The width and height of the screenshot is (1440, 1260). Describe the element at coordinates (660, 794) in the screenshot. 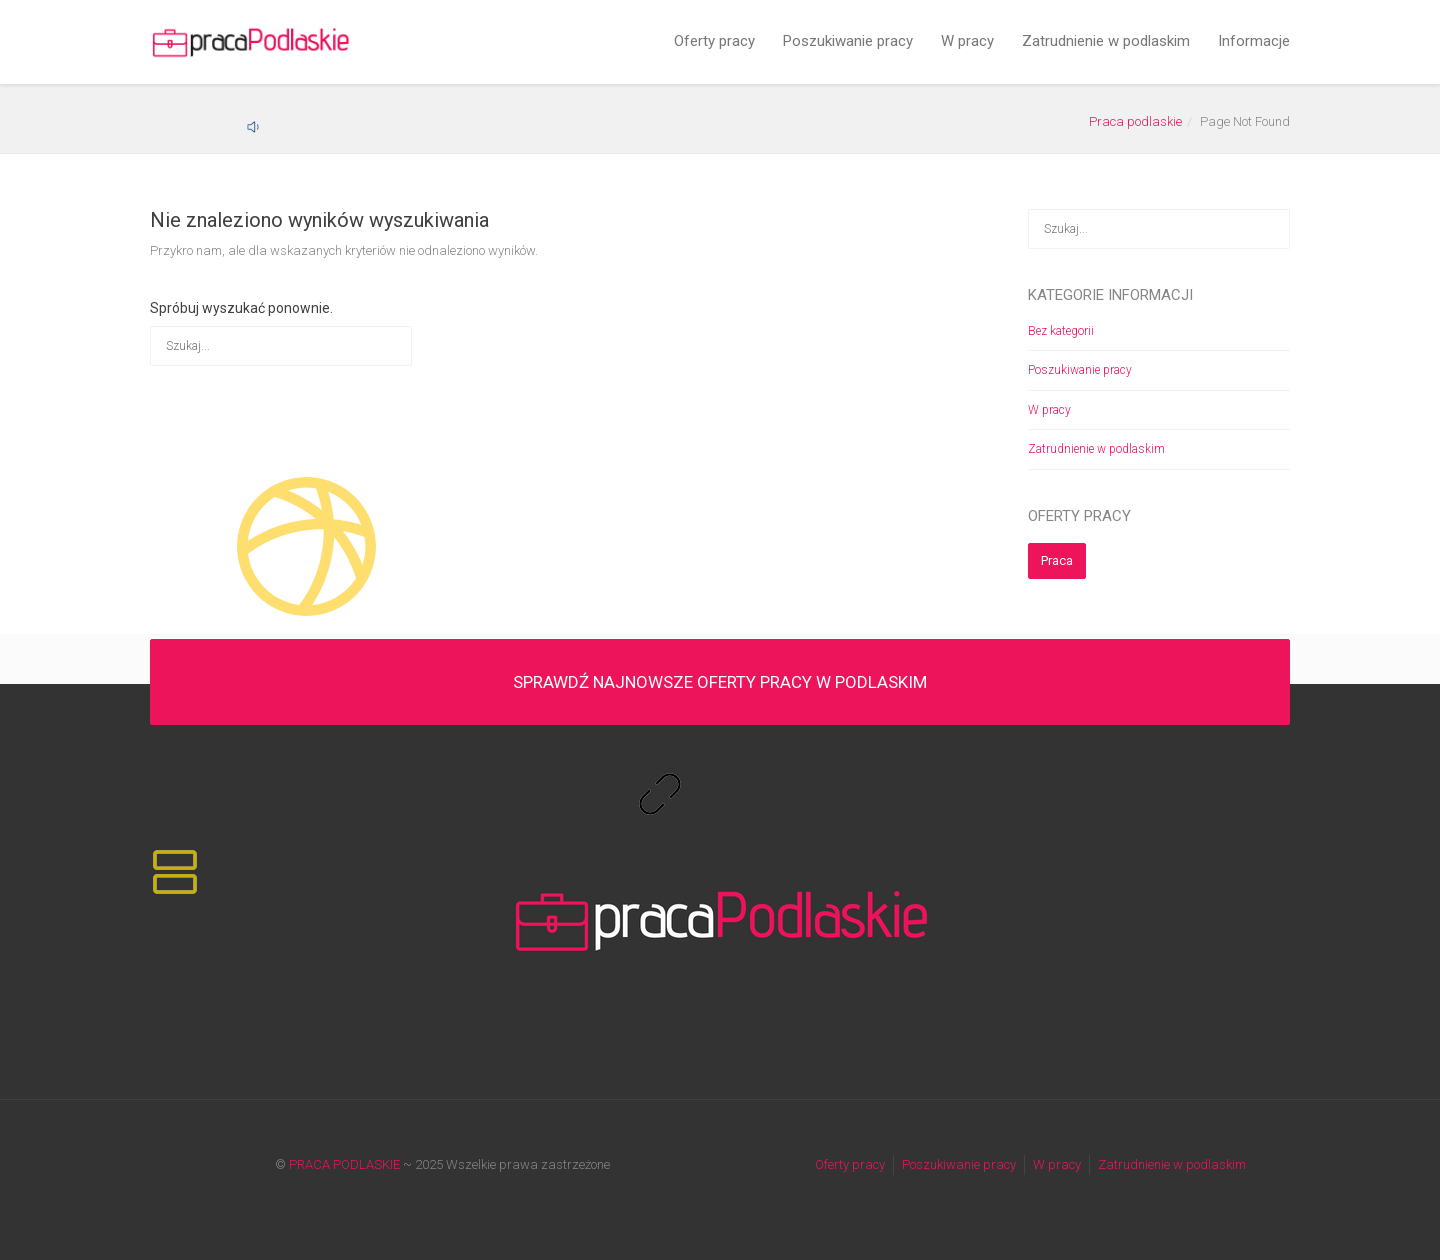

I see `unlink or disconnect a URL` at that location.